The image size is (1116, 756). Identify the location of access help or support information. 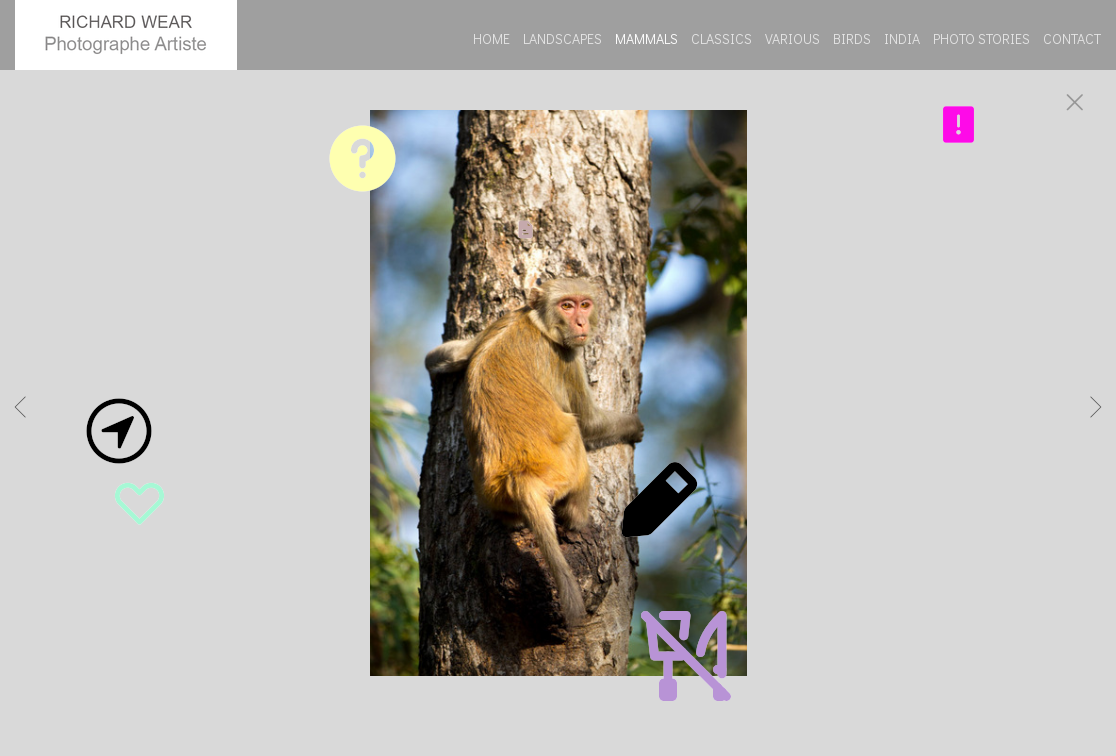
(362, 158).